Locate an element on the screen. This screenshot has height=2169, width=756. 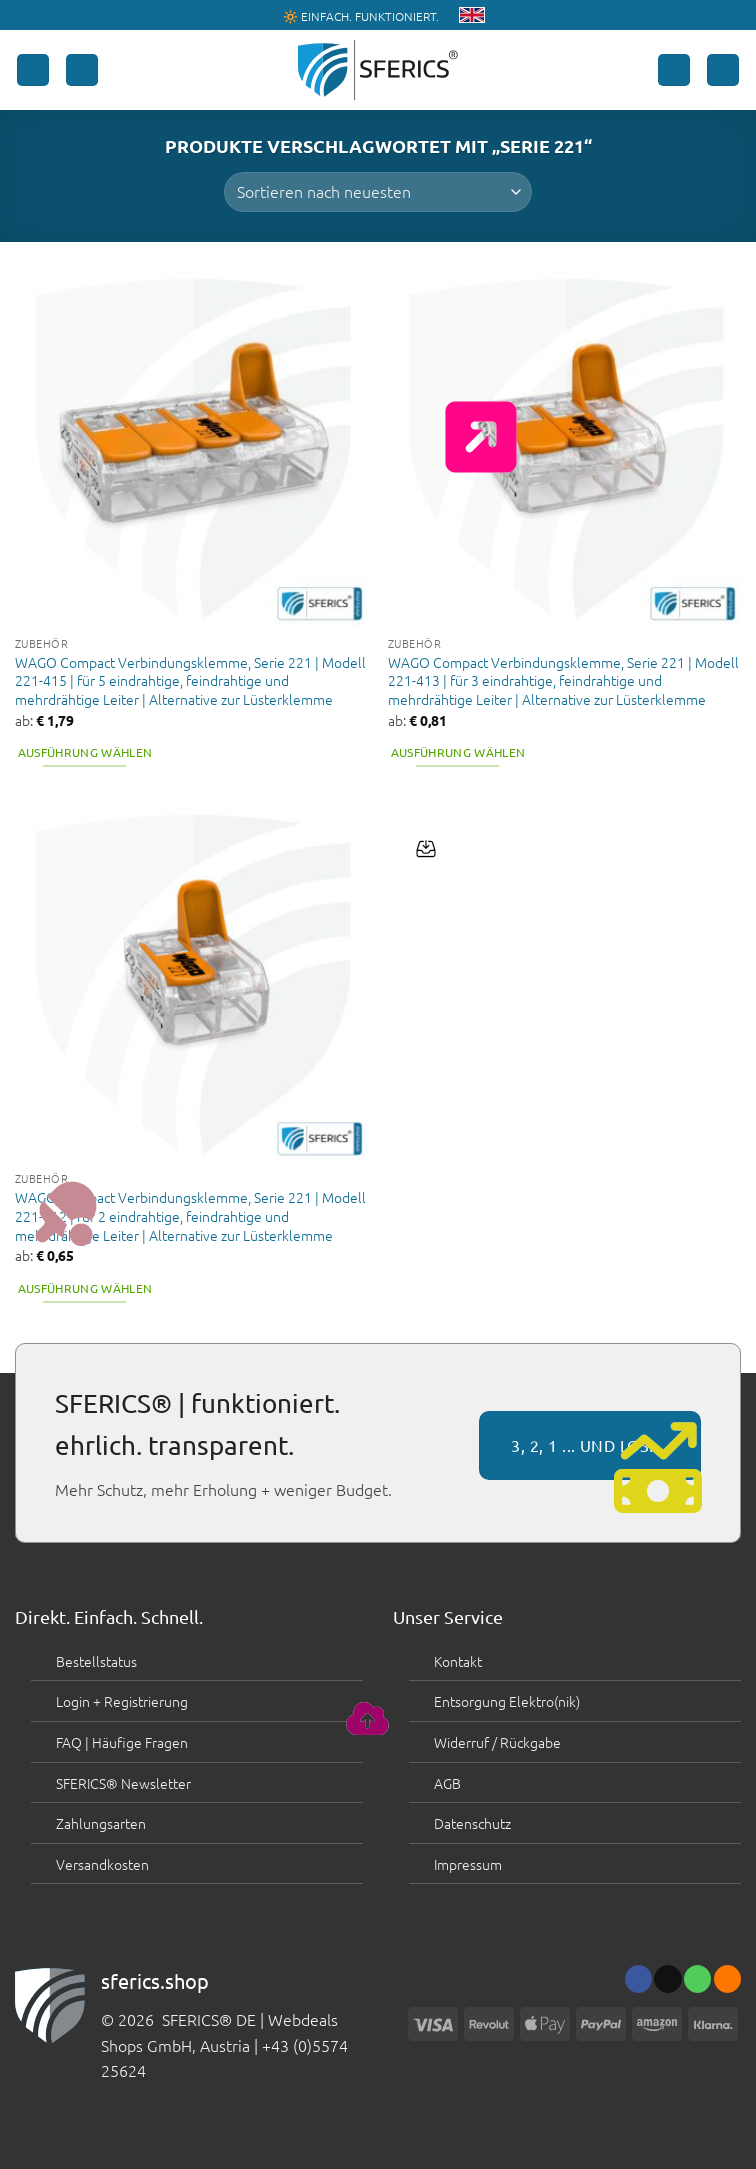
open link in a new window or tab is located at coordinates (481, 437).